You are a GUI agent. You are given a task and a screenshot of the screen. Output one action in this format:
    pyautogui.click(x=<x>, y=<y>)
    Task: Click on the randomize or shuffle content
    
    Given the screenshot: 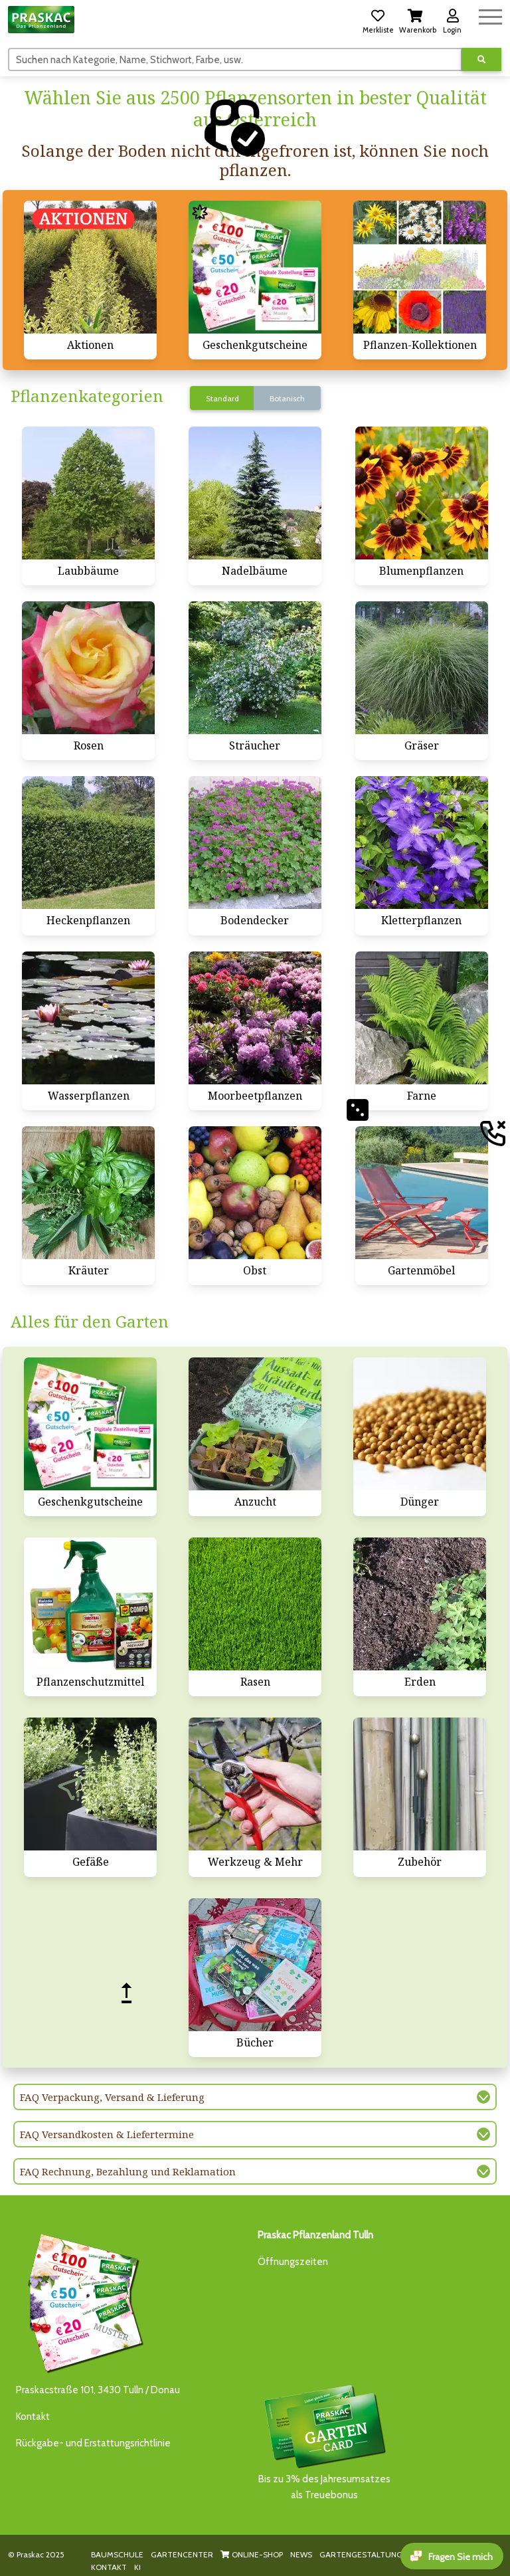 What is the action you would take?
    pyautogui.click(x=357, y=1110)
    